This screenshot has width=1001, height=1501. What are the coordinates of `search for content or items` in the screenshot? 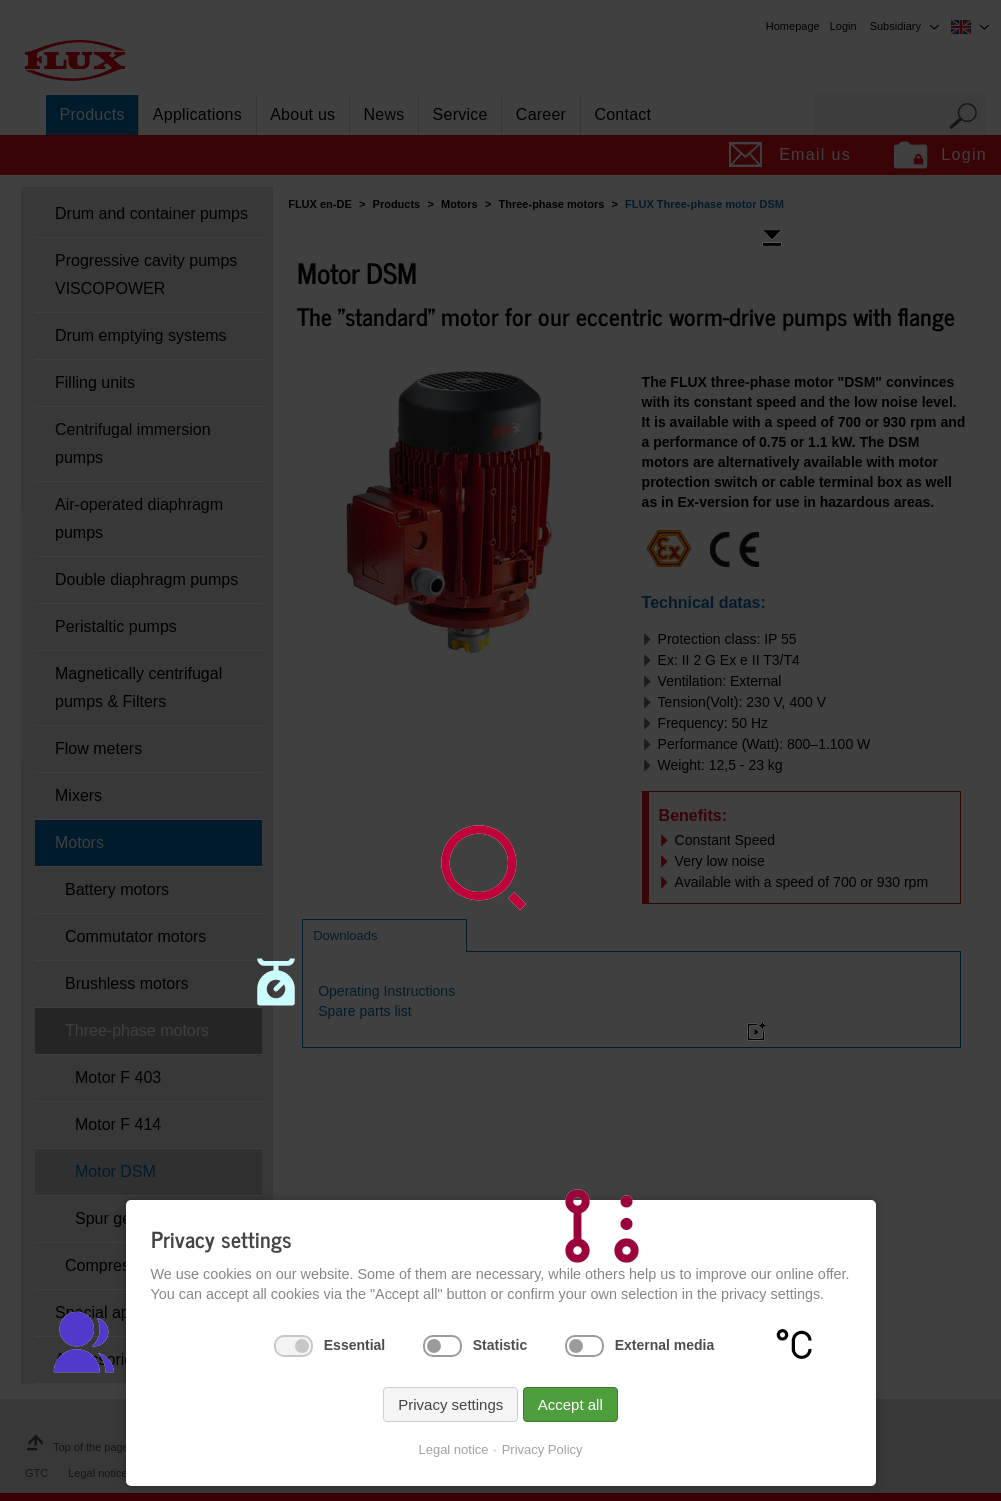 It's located at (483, 867).